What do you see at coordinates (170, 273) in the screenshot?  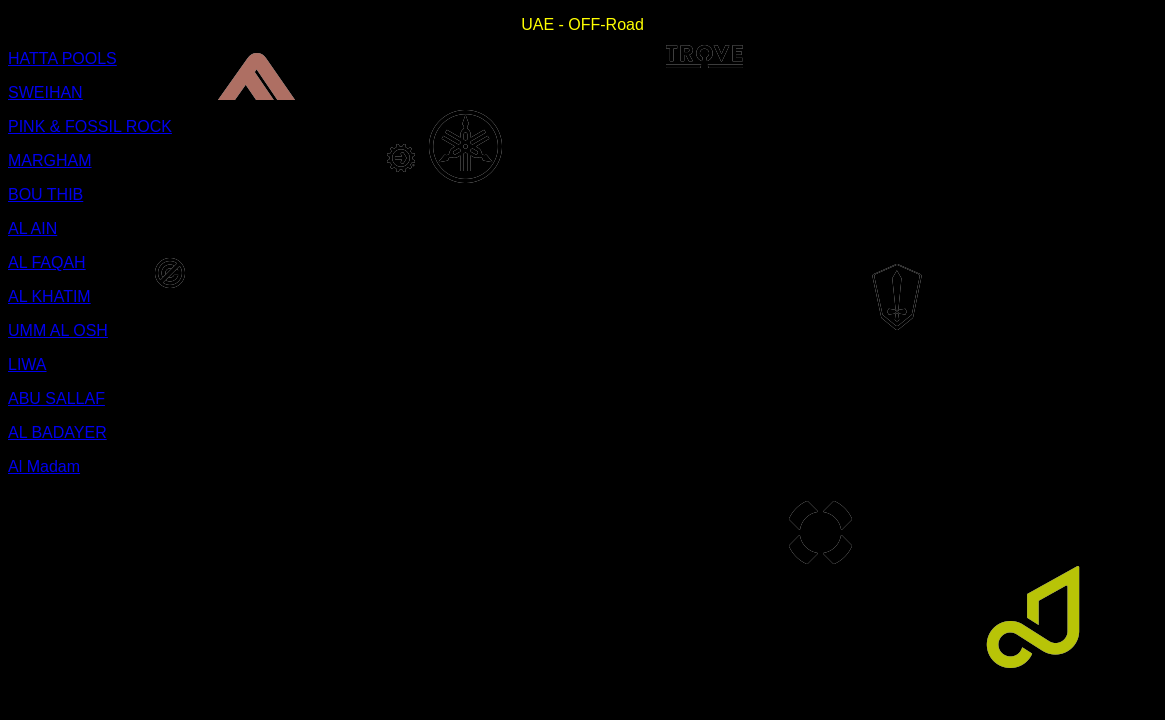 I see `indicates public domain or copyright-free content` at bounding box center [170, 273].